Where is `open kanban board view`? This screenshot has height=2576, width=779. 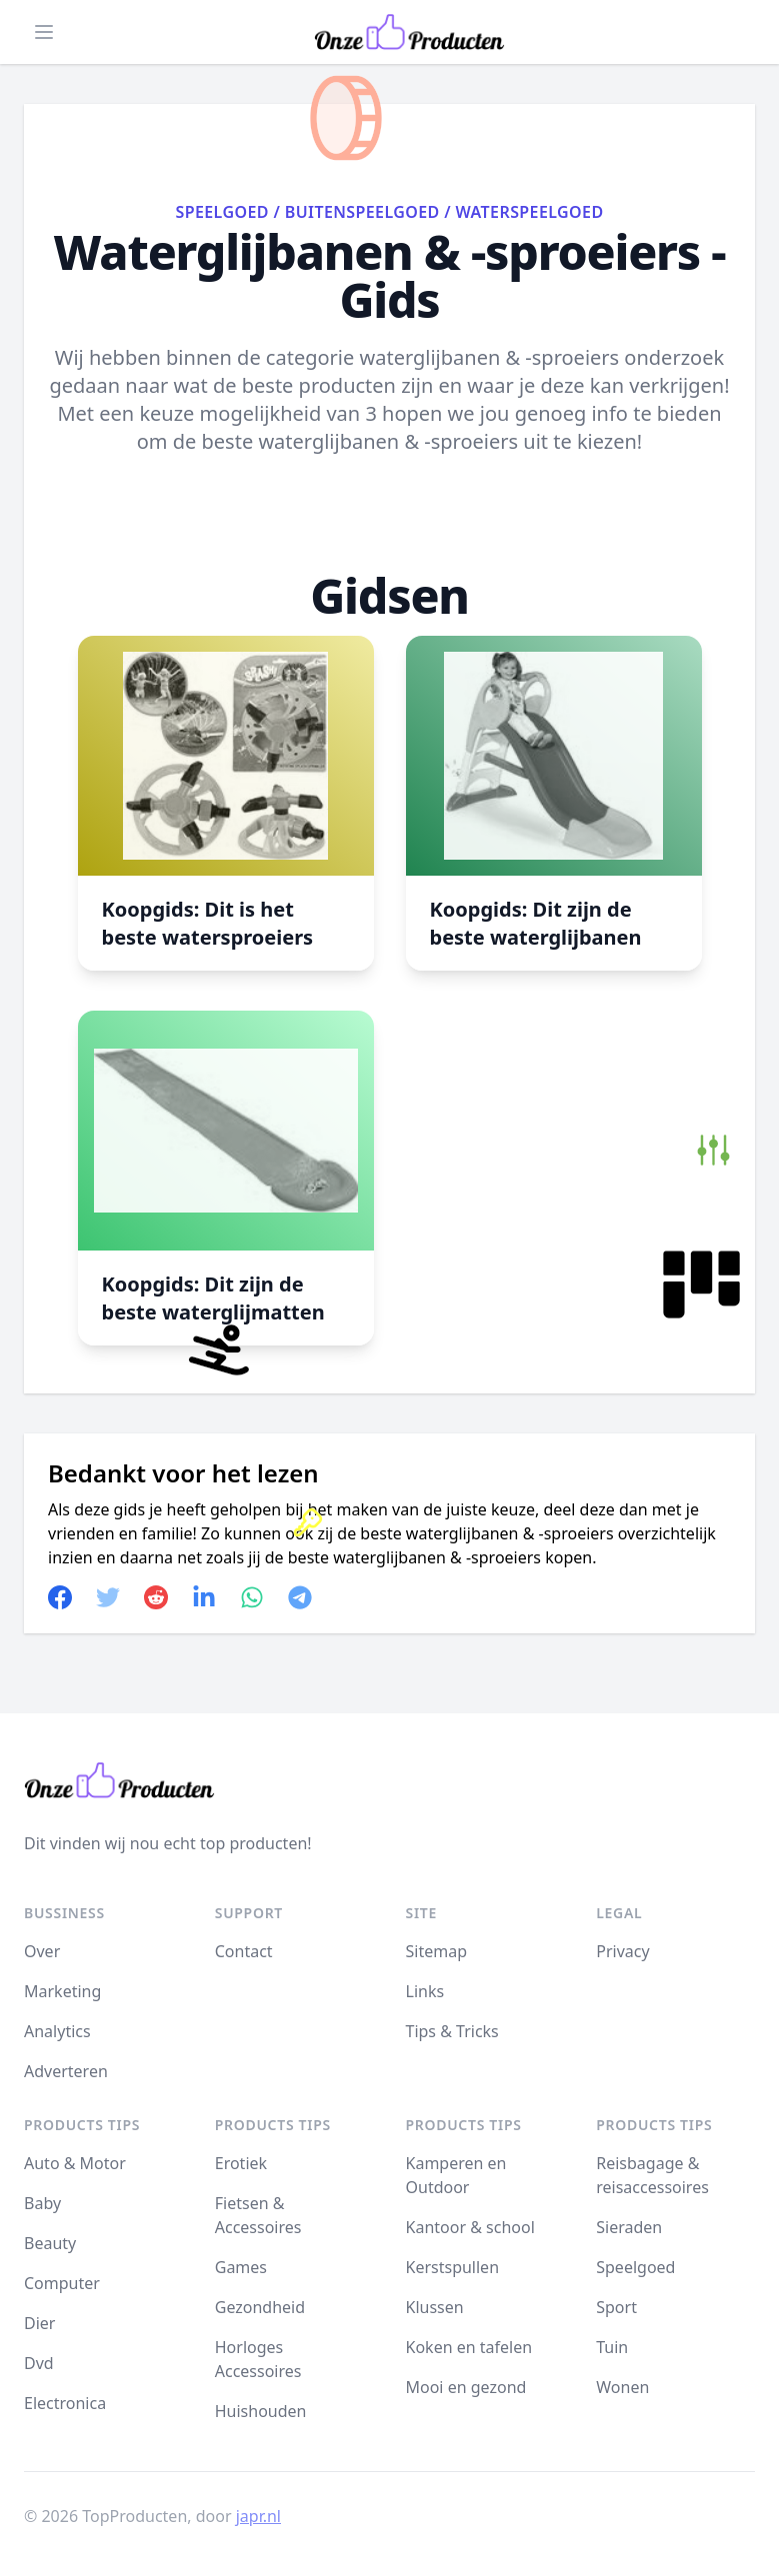
open kanban board view is located at coordinates (700, 1282).